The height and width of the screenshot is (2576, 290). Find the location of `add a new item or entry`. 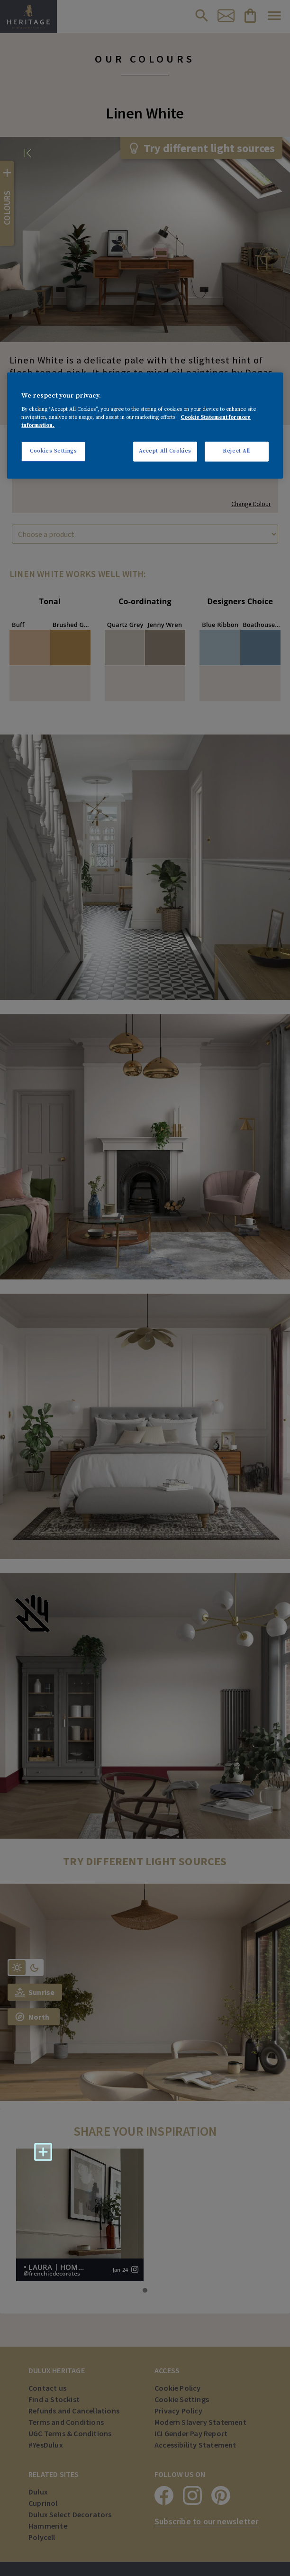

add a new item or entry is located at coordinates (43, 2152).